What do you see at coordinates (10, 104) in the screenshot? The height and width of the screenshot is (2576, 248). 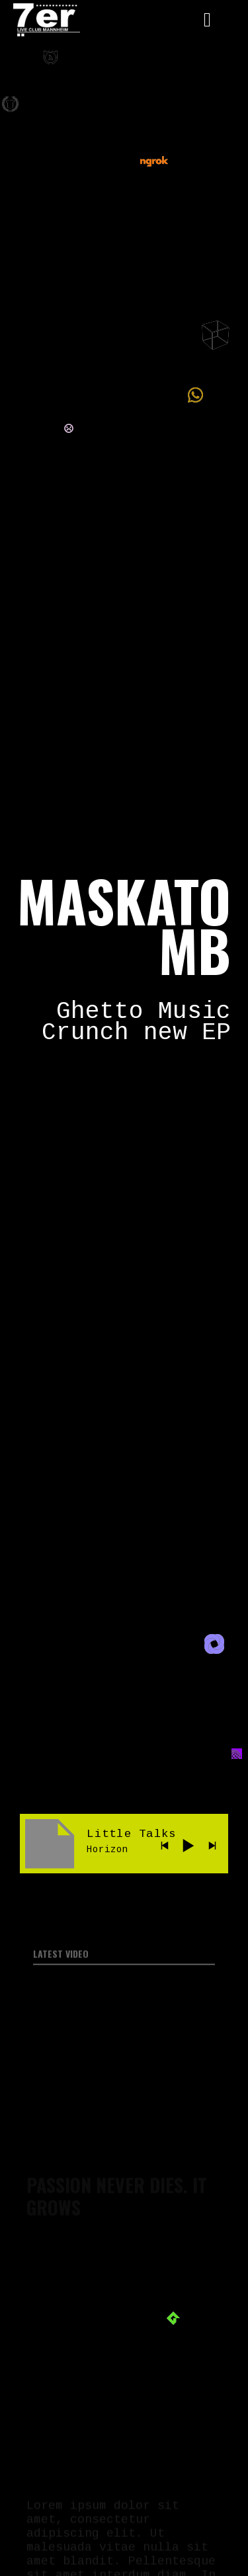 I see `visit teepublic store or website` at bounding box center [10, 104].